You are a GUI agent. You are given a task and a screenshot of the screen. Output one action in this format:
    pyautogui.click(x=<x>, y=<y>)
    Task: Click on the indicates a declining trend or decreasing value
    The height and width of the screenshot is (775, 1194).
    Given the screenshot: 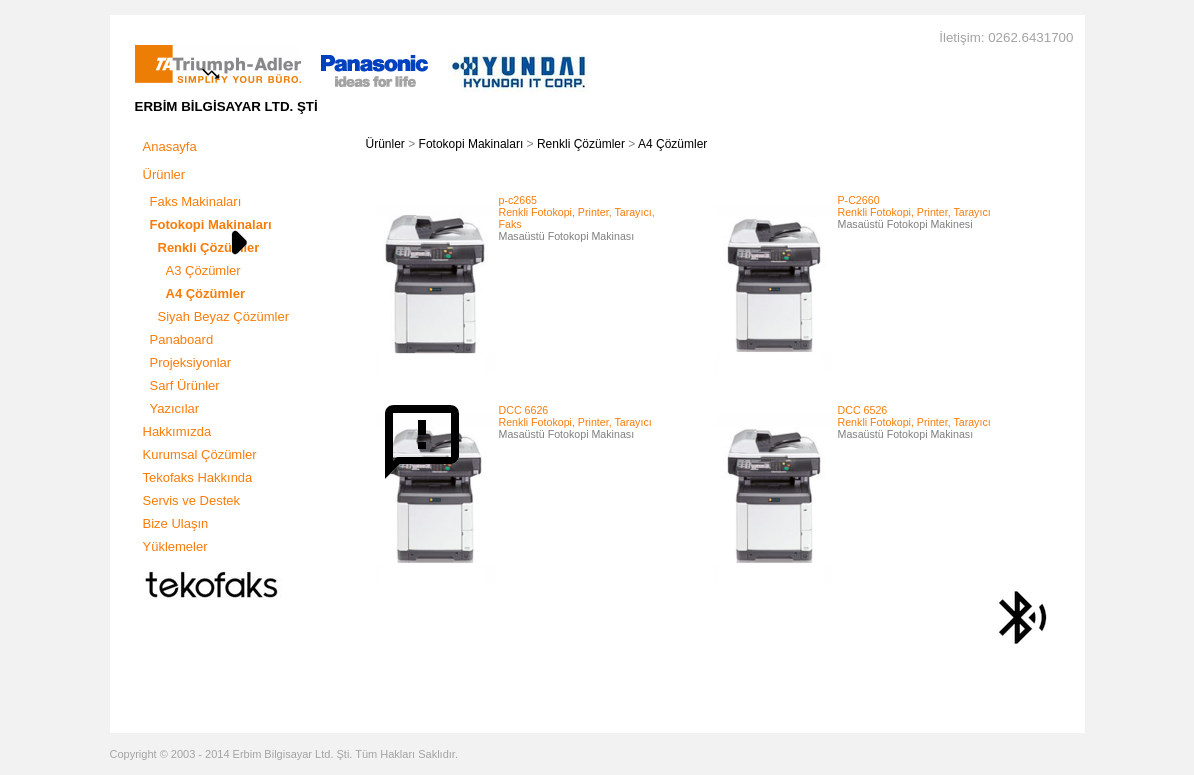 What is the action you would take?
    pyautogui.click(x=210, y=73)
    